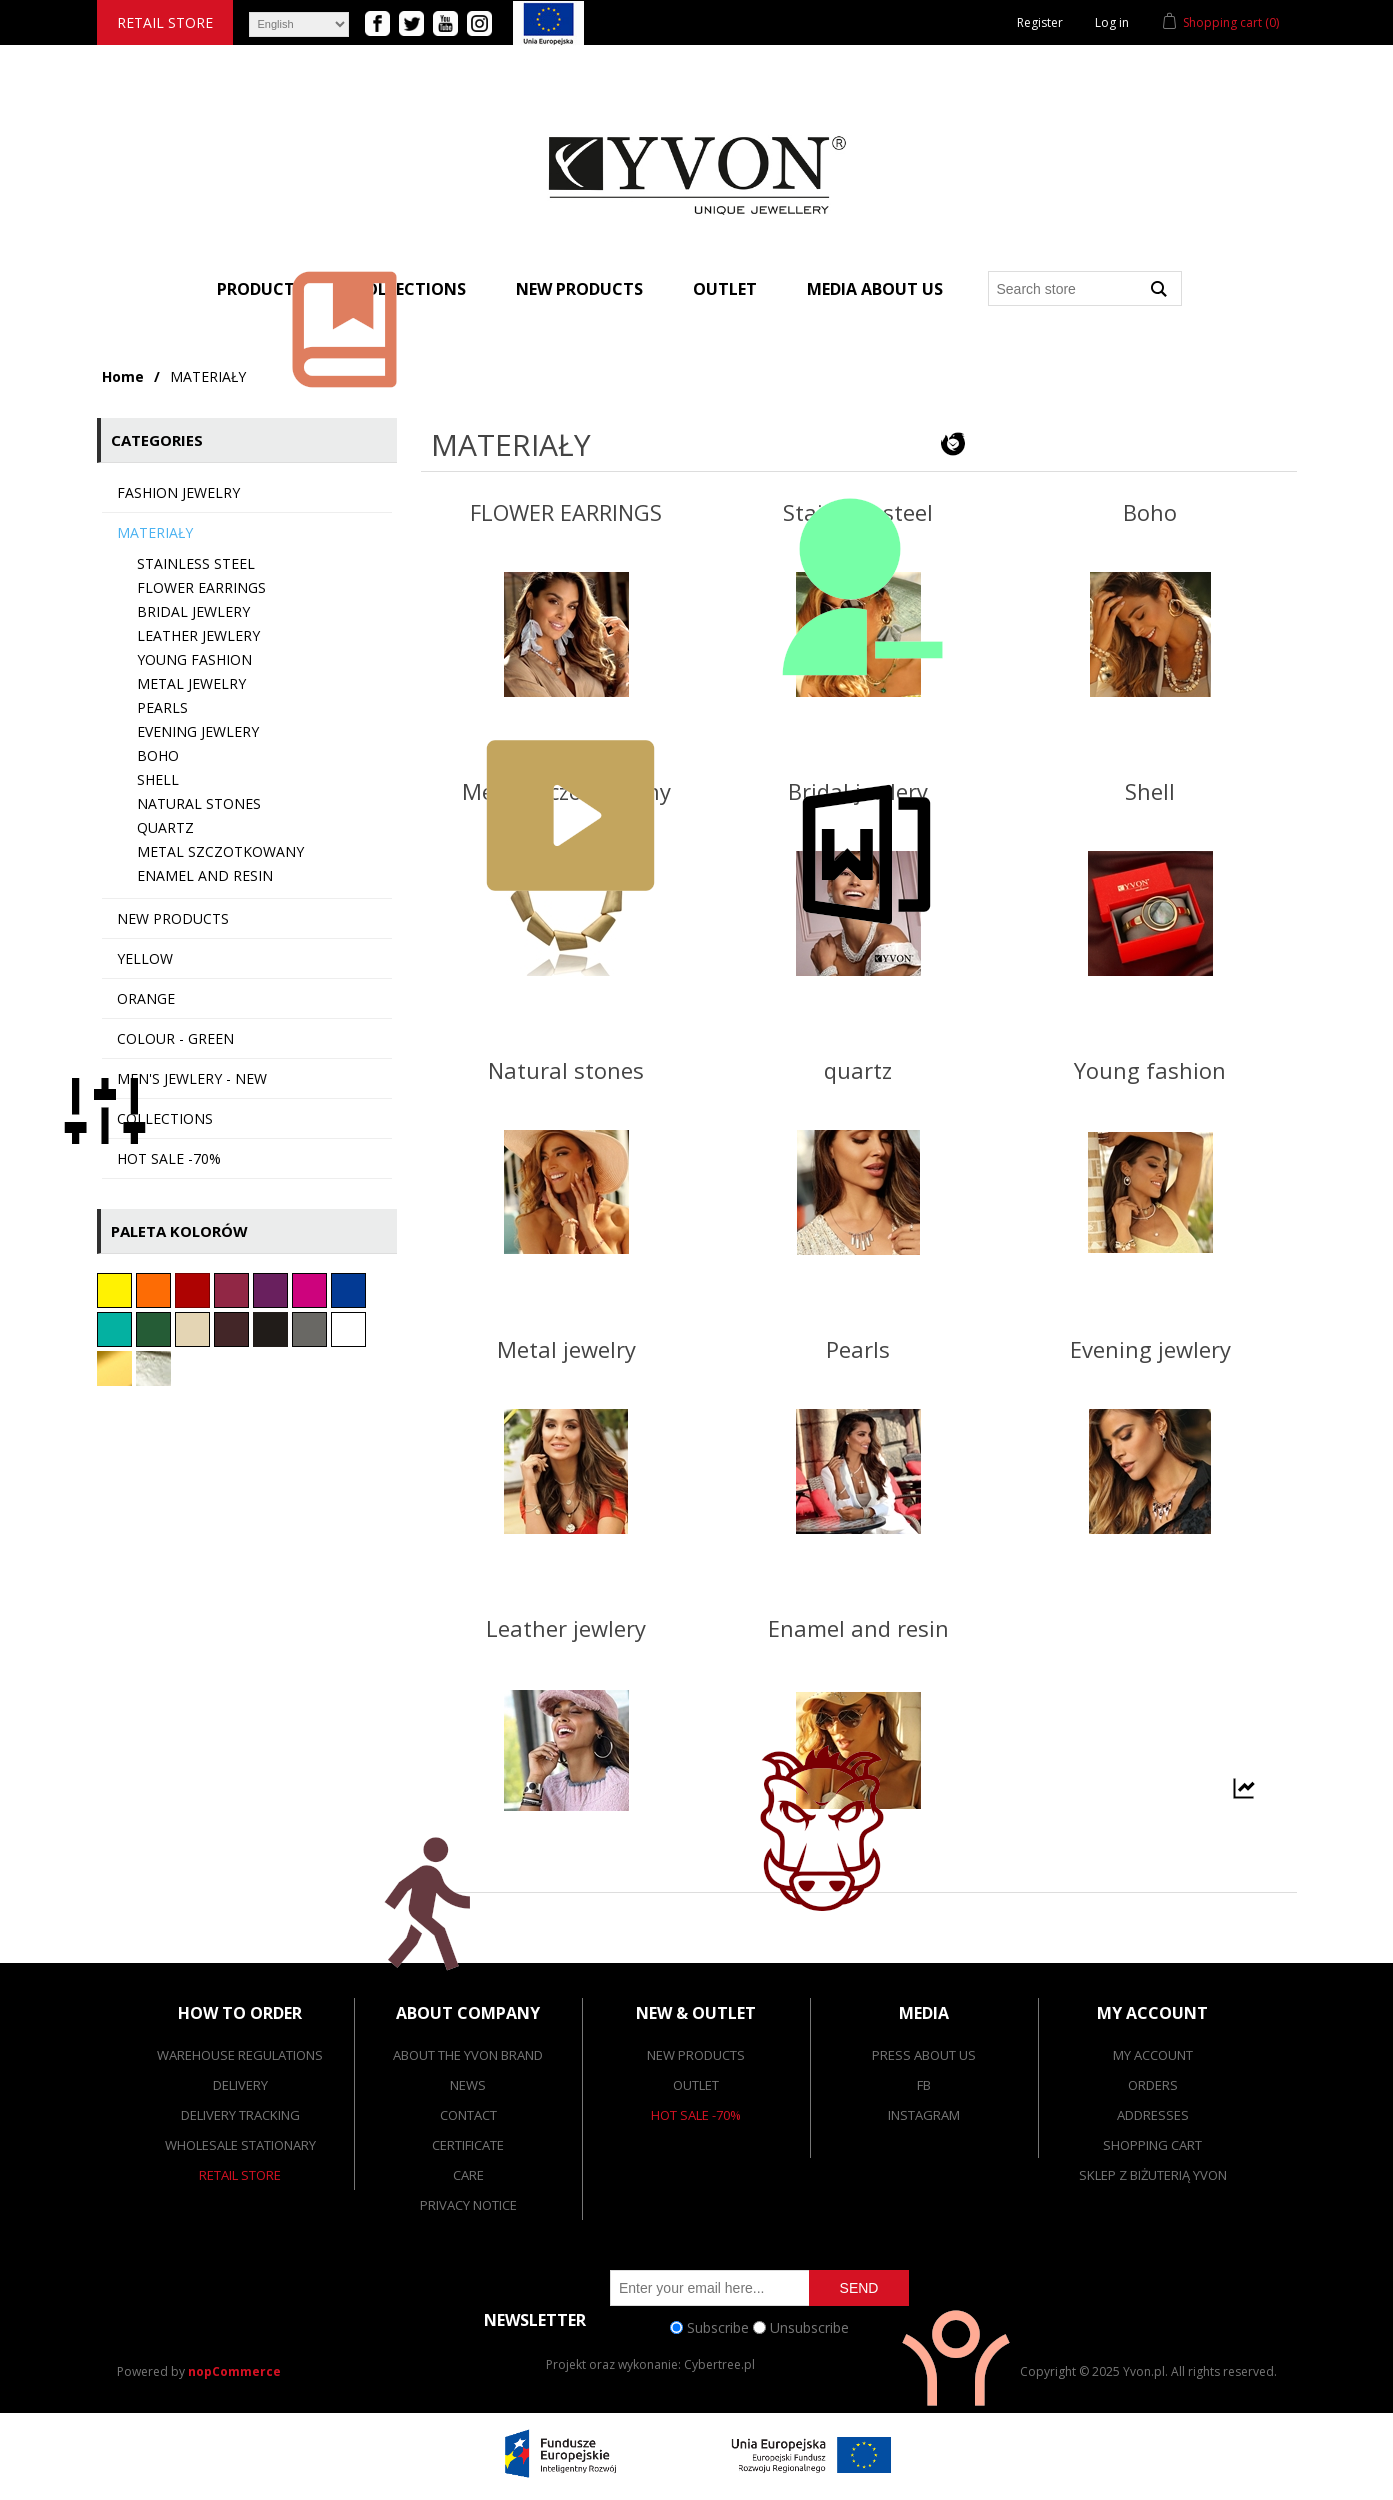 The height and width of the screenshot is (2500, 1393). What do you see at coordinates (344, 329) in the screenshot?
I see `view bookmarked items` at bounding box center [344, 329].